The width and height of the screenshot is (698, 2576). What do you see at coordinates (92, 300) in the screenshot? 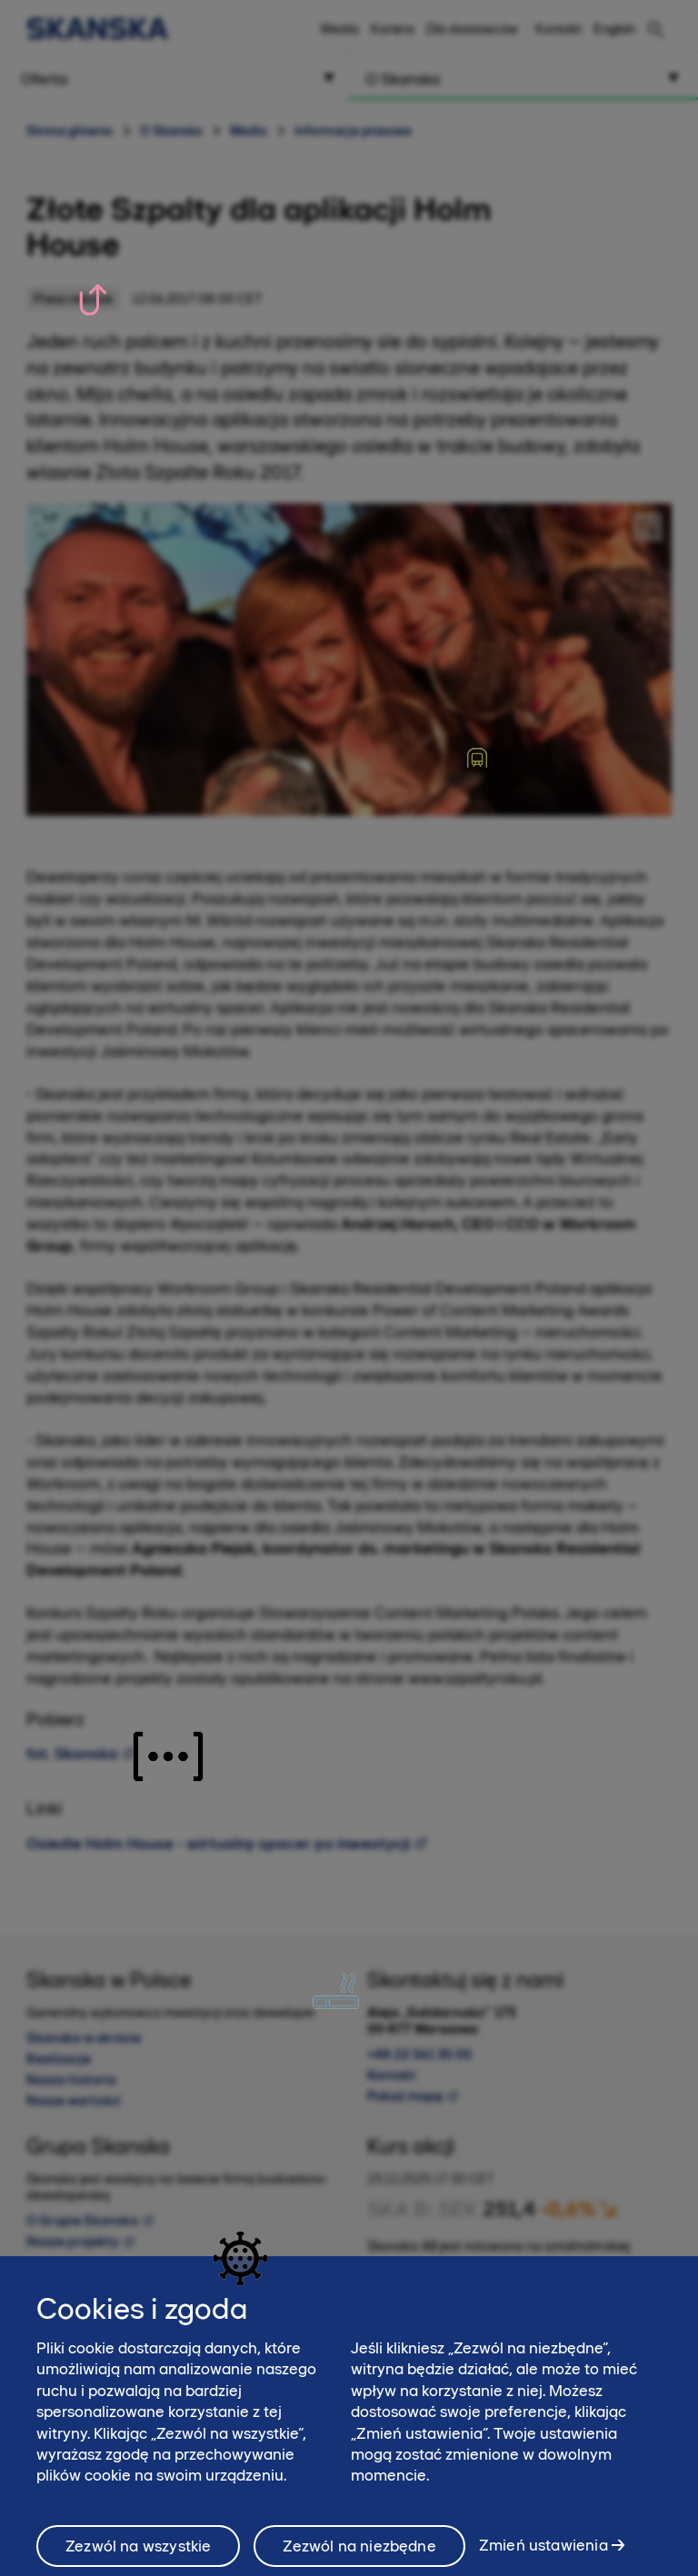
I see `redo or repeat last action` at bounding box center [92, 300].